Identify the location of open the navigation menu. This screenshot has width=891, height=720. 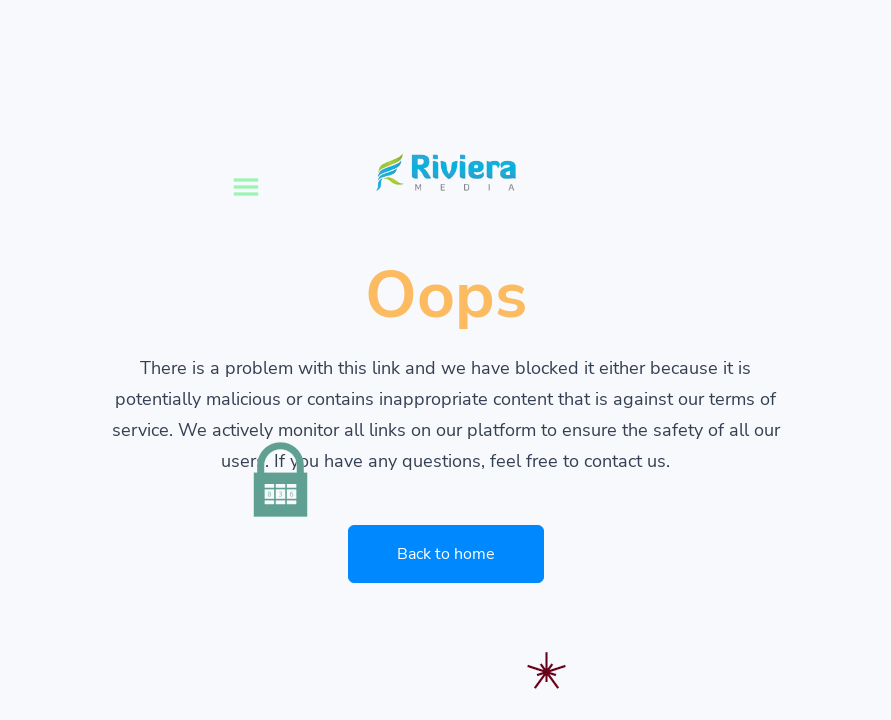
(246, 187).